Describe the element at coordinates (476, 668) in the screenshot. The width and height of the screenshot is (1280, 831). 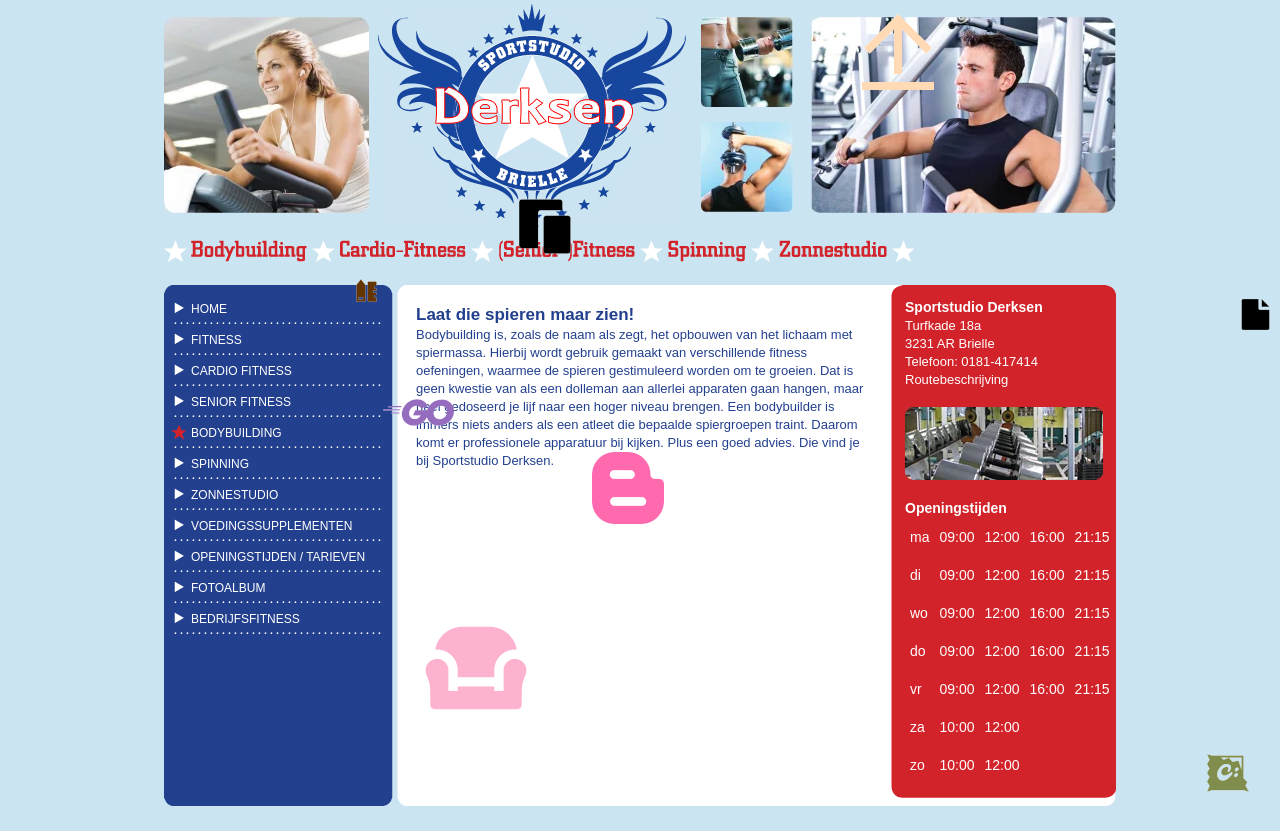
I see `browse furniture or home decor items` at that location.